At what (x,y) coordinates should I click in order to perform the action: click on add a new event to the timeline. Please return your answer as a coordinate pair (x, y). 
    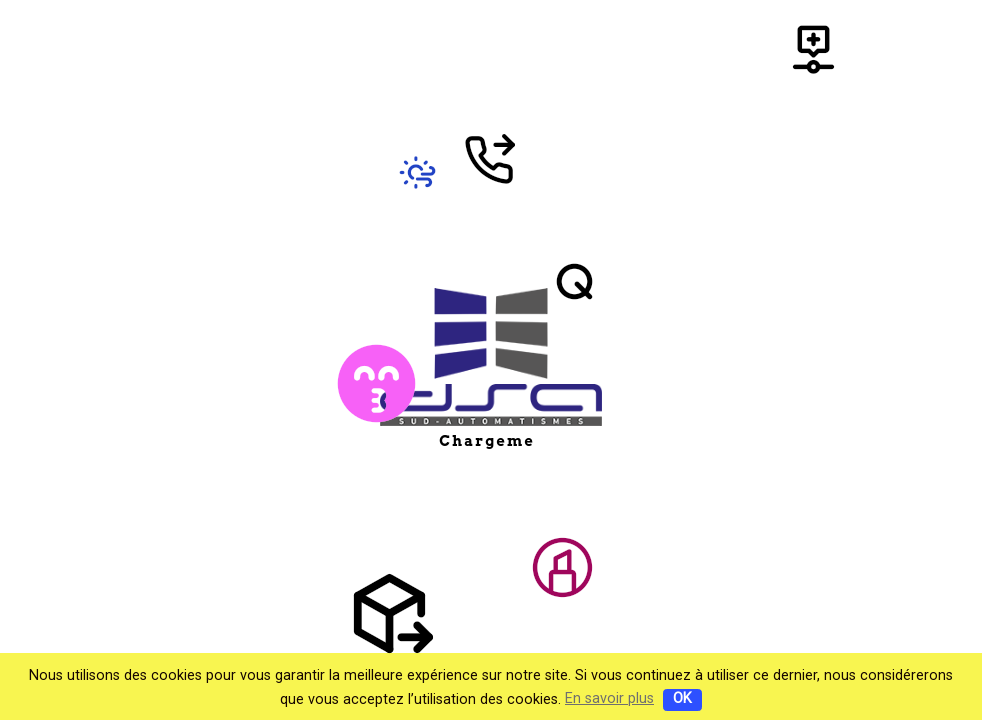
    Looking at the image, I should click on (813, 48).